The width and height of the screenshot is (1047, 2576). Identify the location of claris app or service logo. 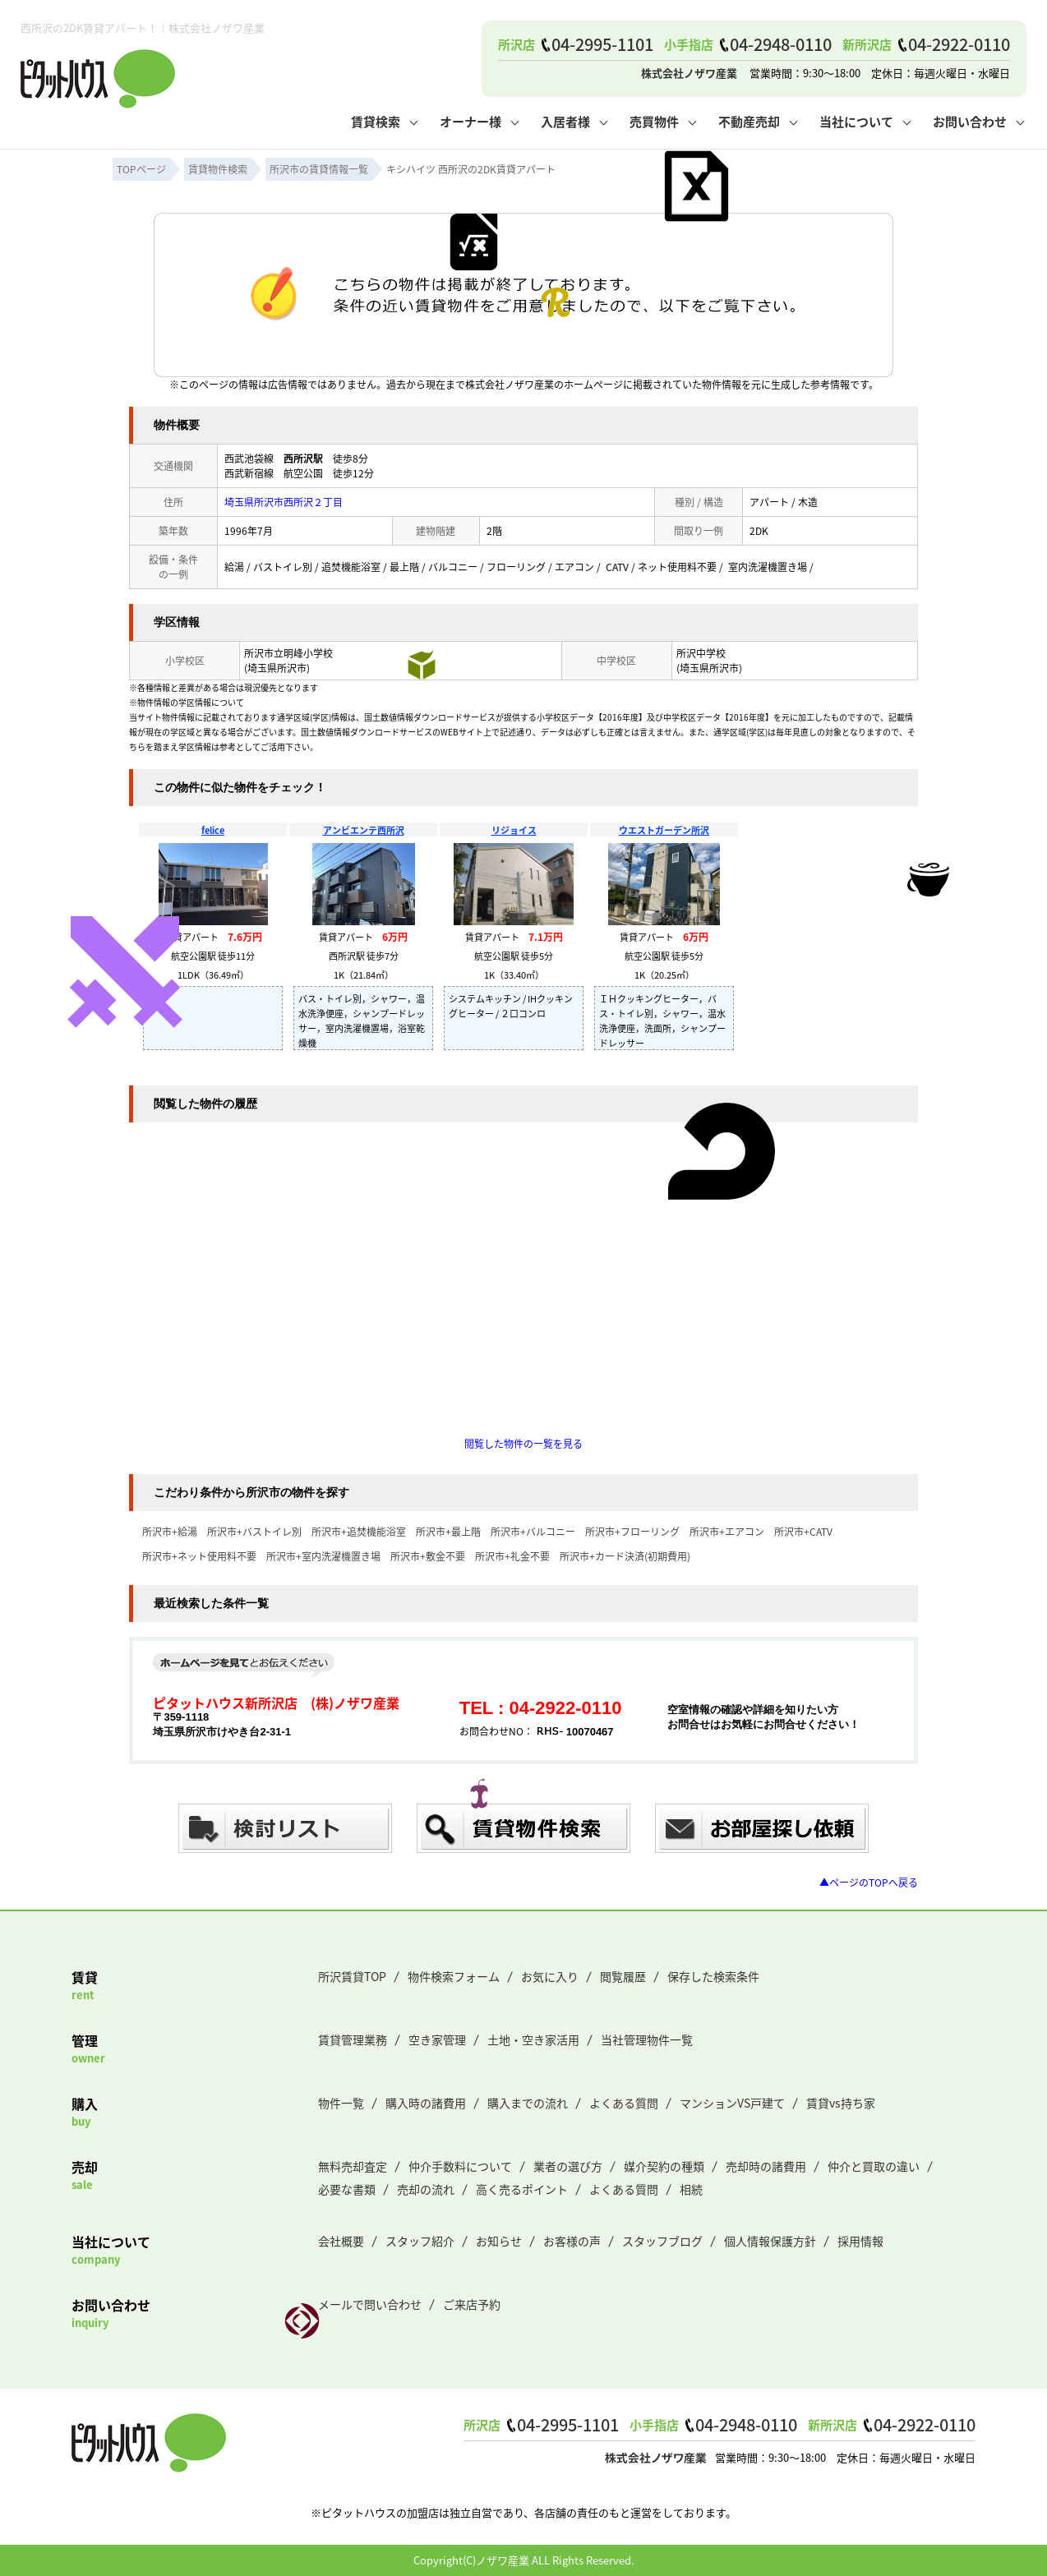
(302, 2320).